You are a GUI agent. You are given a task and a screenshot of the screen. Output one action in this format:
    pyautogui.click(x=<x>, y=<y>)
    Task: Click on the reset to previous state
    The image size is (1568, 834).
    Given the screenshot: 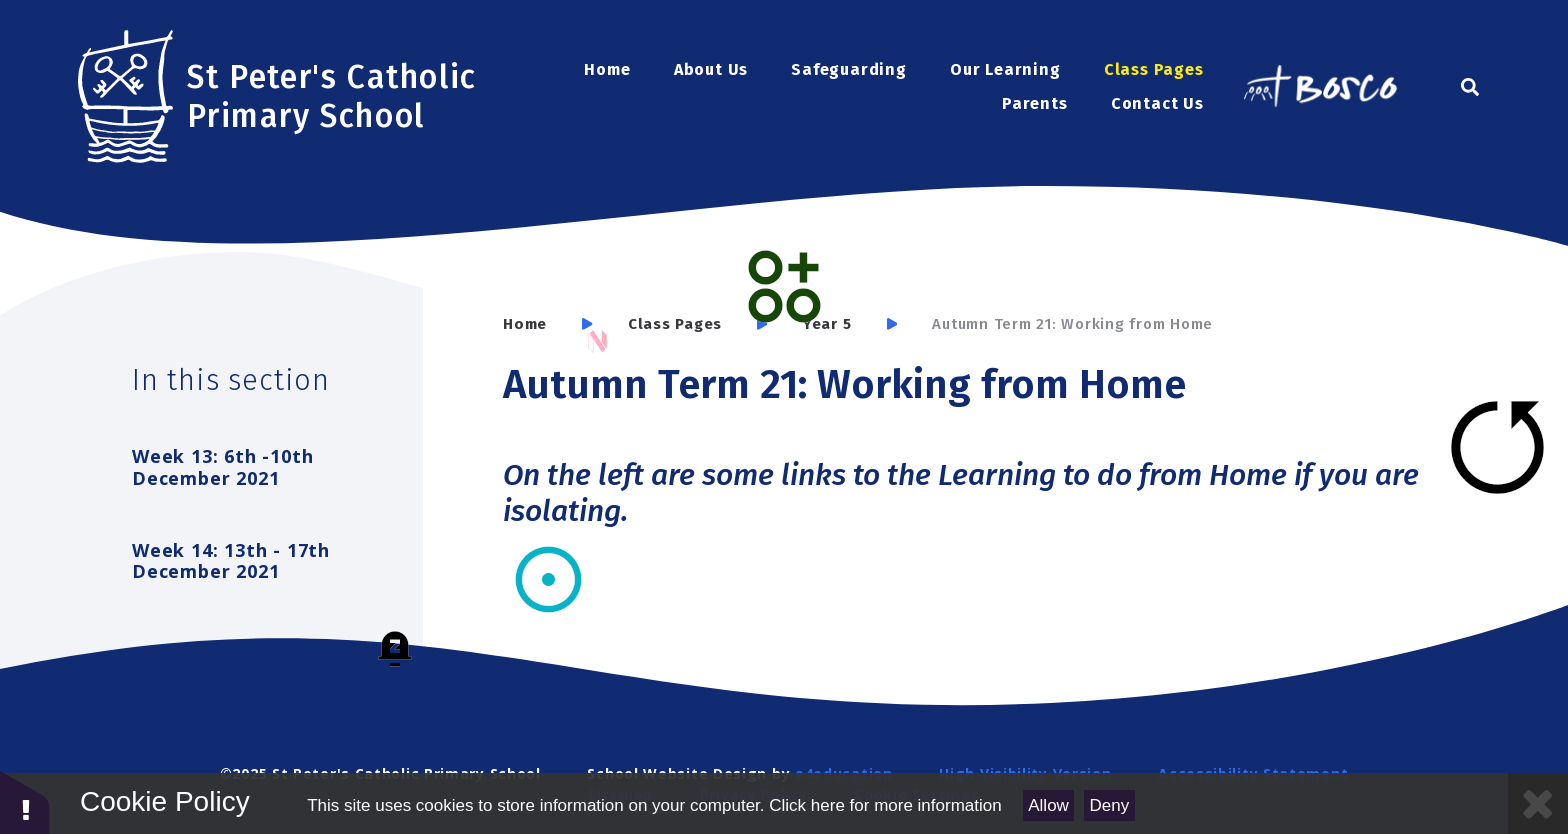 What is the action you would take?
    pyautogui.click(x=1497, y=447)
    